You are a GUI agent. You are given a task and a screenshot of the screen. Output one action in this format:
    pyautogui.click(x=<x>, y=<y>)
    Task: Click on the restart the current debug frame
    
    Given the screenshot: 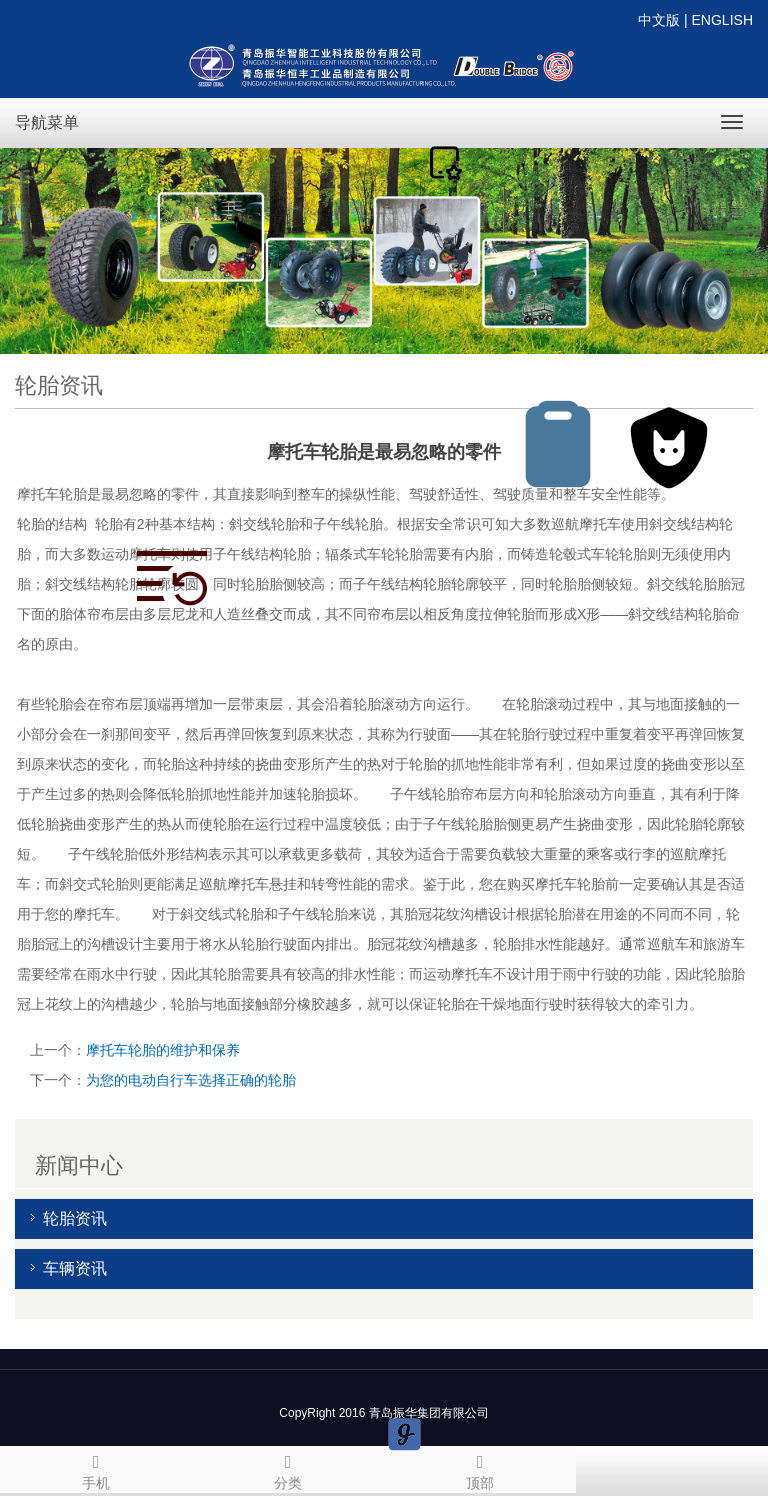 What is the action you would take?
    pyautogui.click(x=172, y=576)
    